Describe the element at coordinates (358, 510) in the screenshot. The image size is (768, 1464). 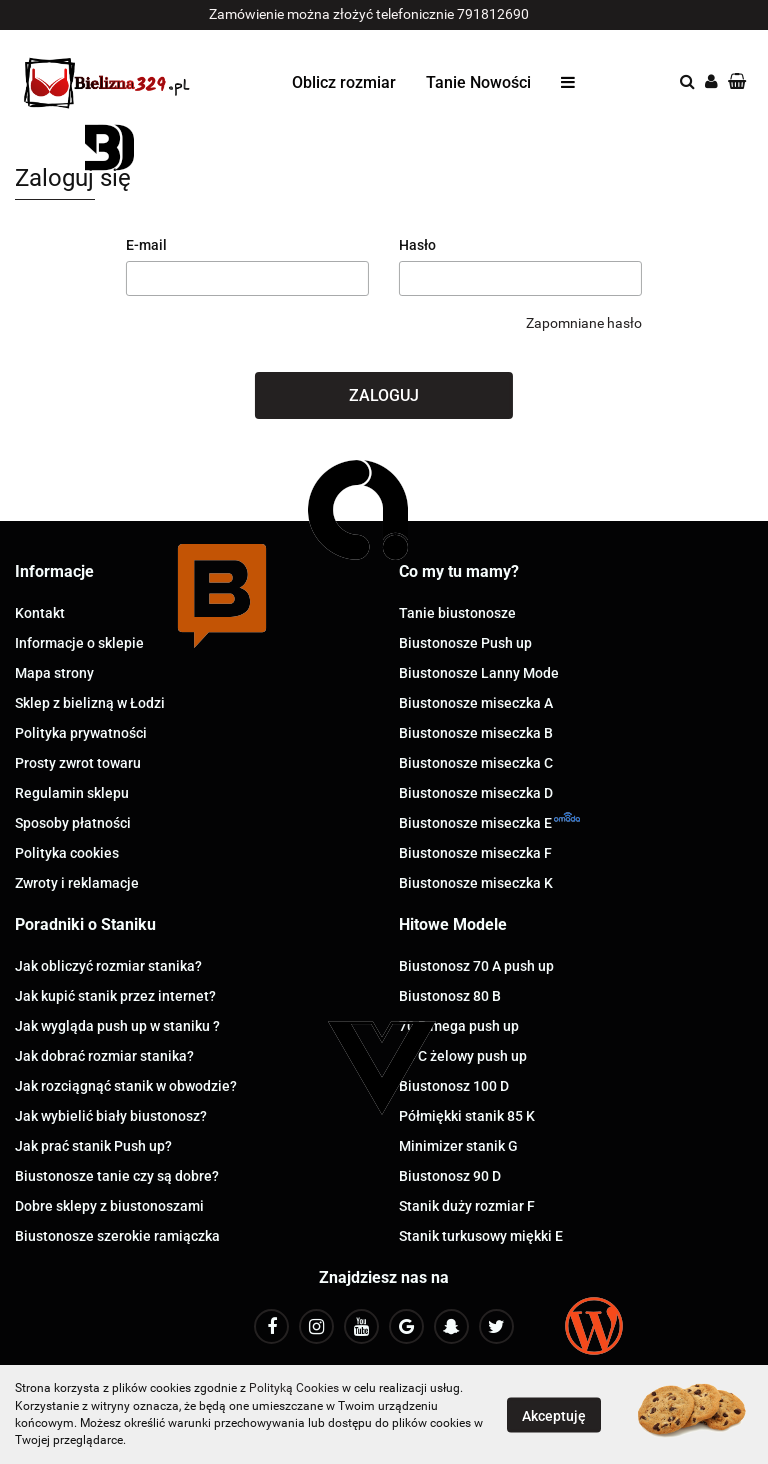
I see `google admob logo` at that location.